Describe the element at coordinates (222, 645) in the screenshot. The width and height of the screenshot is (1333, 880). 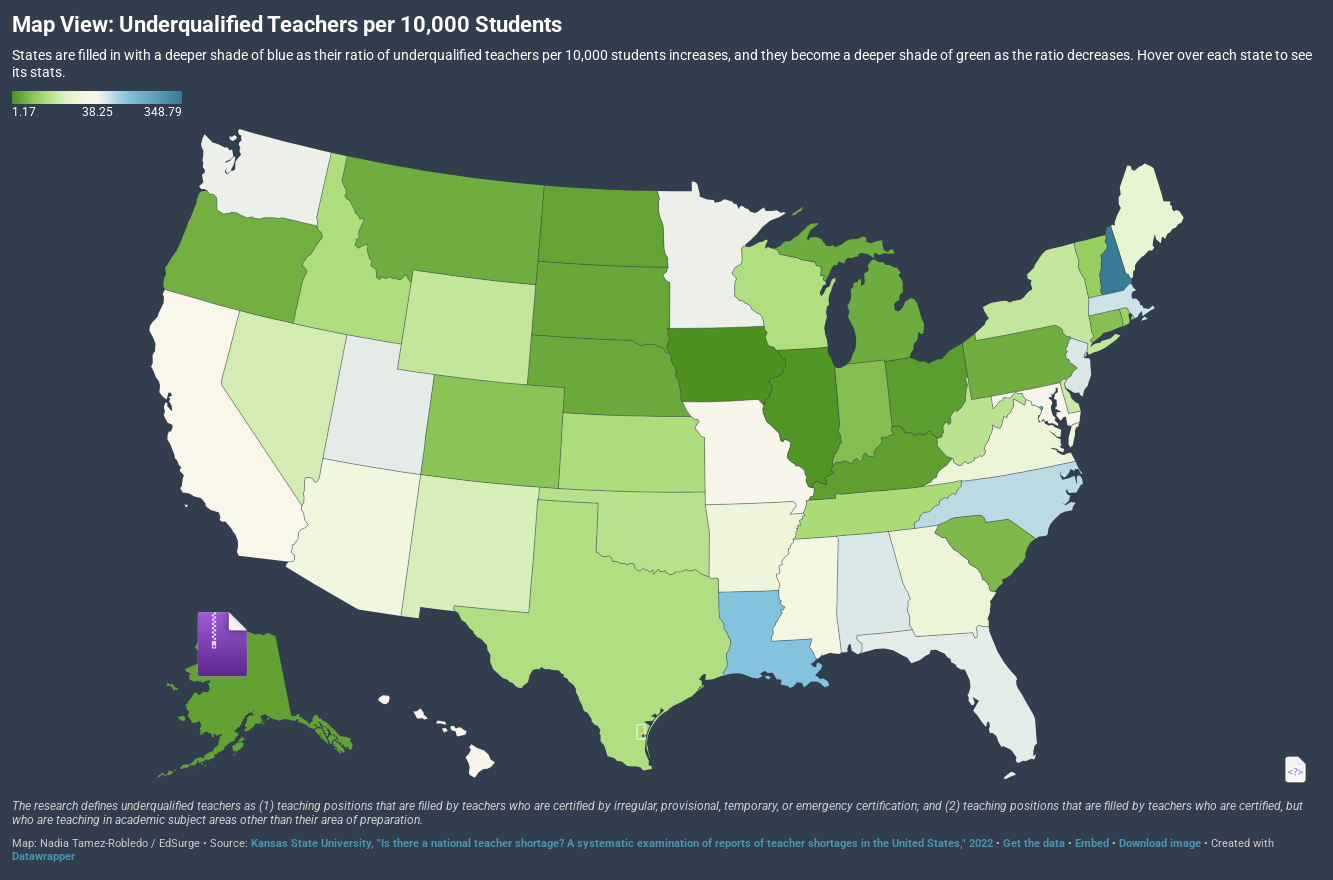
I see `a compressed bzip archive file` at that location.